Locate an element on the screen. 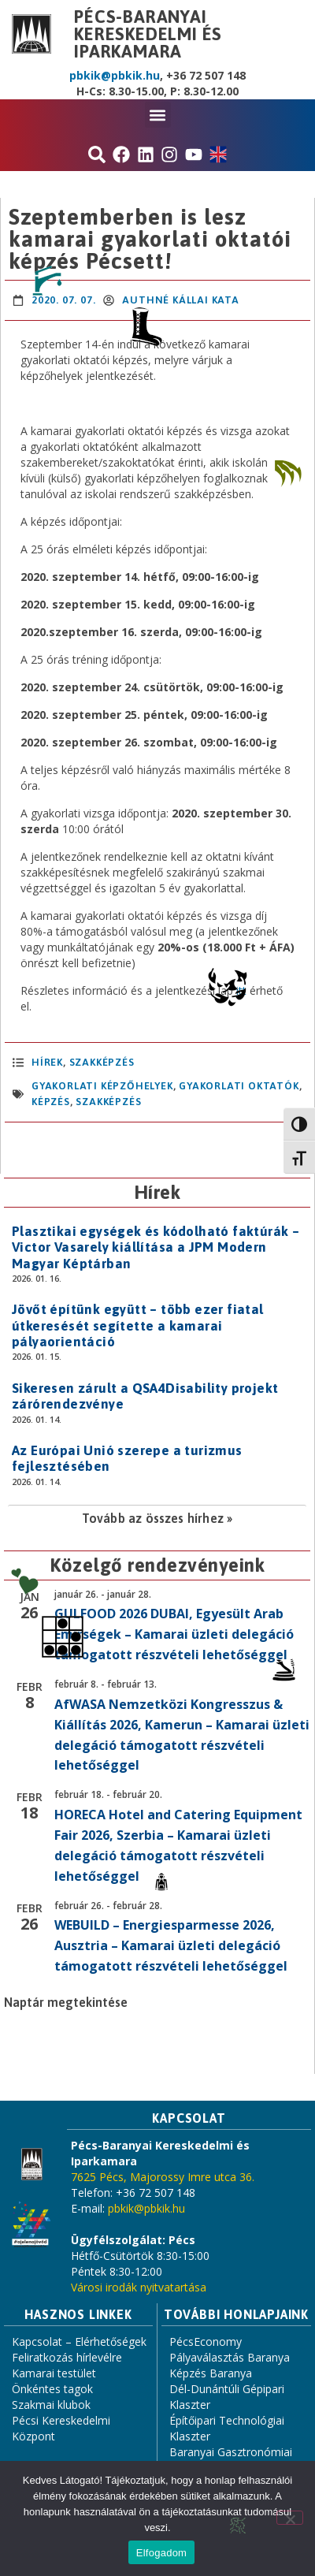  select barbed nails ability or attack is located at coordinates (288, 474).